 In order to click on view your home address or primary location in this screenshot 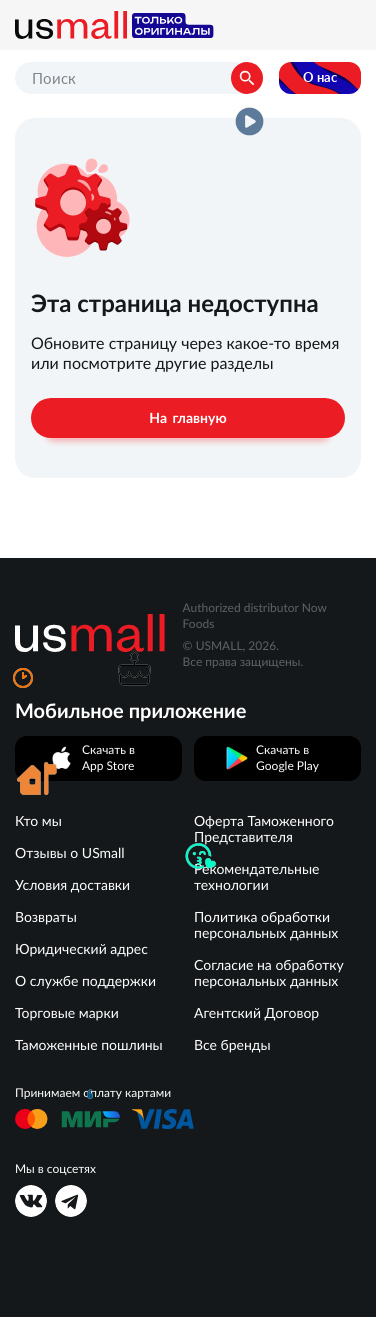, I will do `click(36, 778)`.